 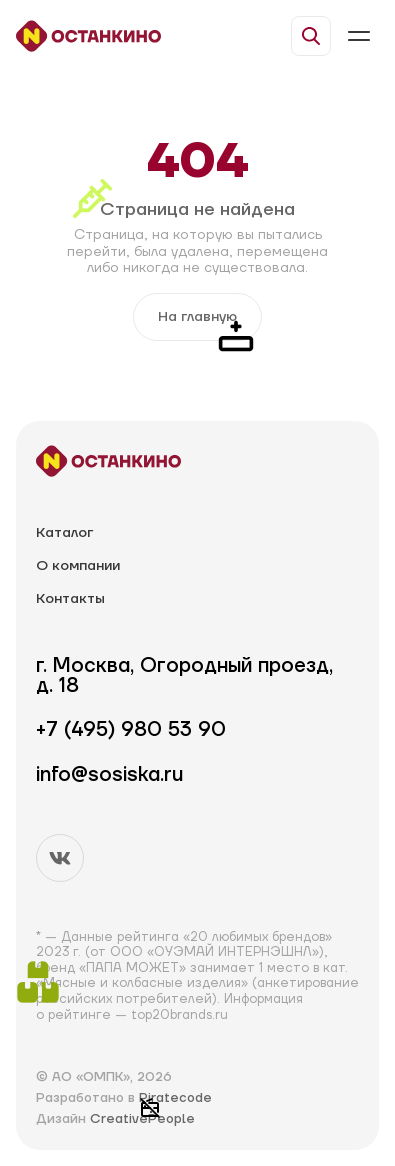 What do you see at coordinates (92, 198) in the screenshot?
I see `access vaccination records` at bounding box center [92, 198].